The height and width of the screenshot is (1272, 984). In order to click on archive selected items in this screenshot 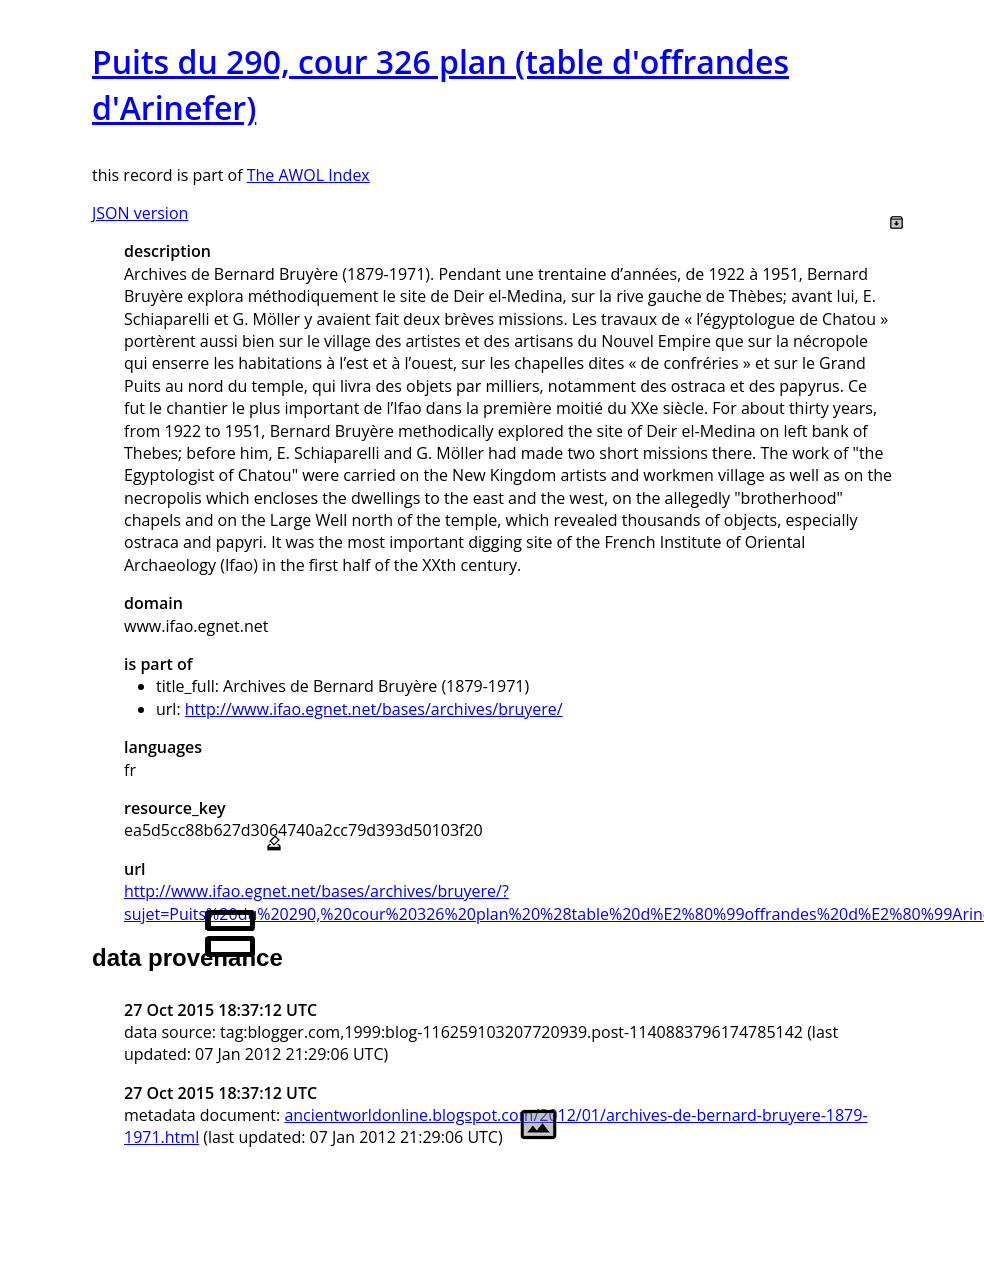, I will do `click(896, 222)`.